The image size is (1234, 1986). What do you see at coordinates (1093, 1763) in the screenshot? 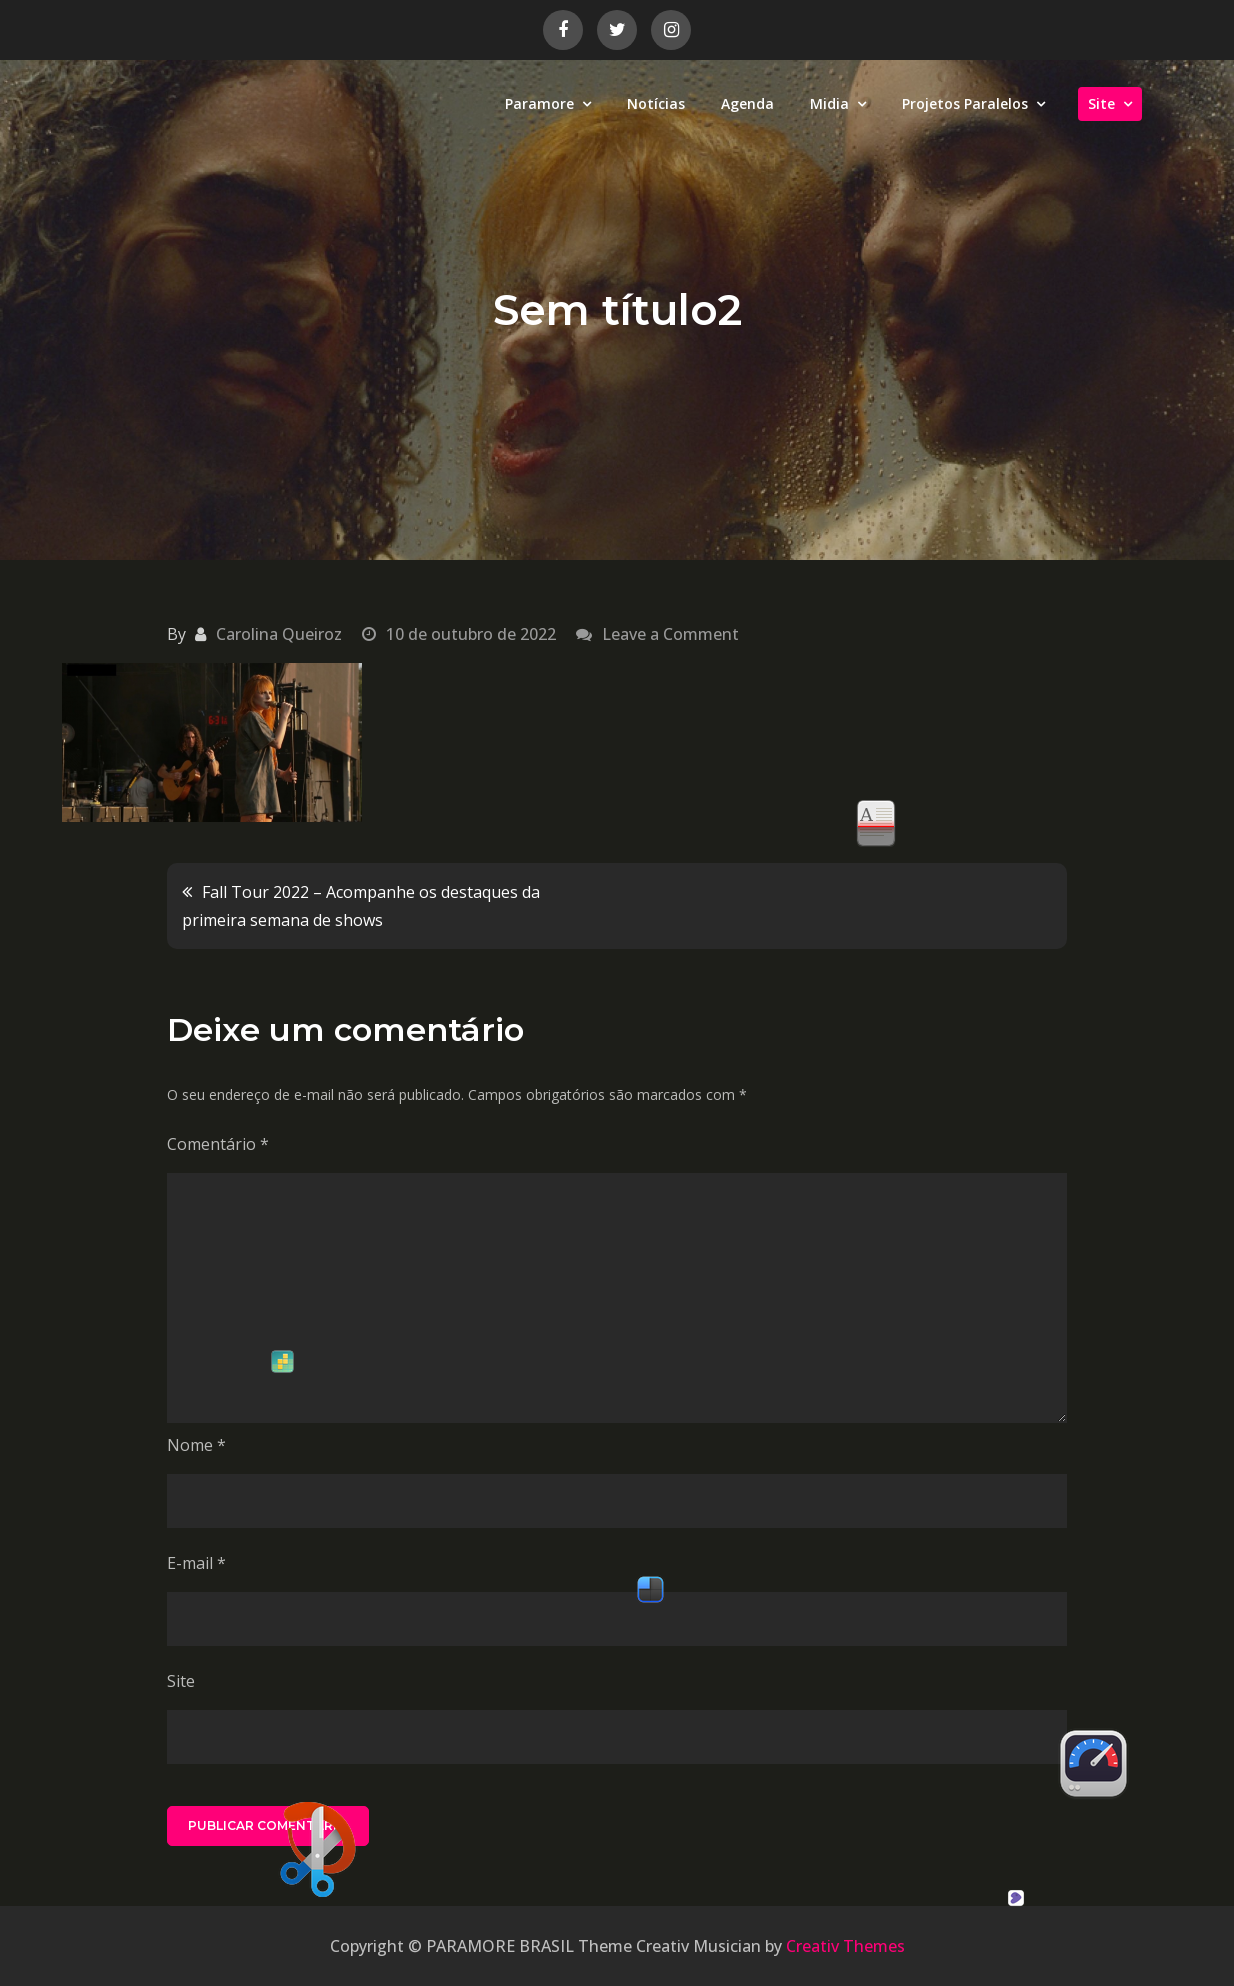
I see `open system resource monitor` at bounding box center [1093, 1763].